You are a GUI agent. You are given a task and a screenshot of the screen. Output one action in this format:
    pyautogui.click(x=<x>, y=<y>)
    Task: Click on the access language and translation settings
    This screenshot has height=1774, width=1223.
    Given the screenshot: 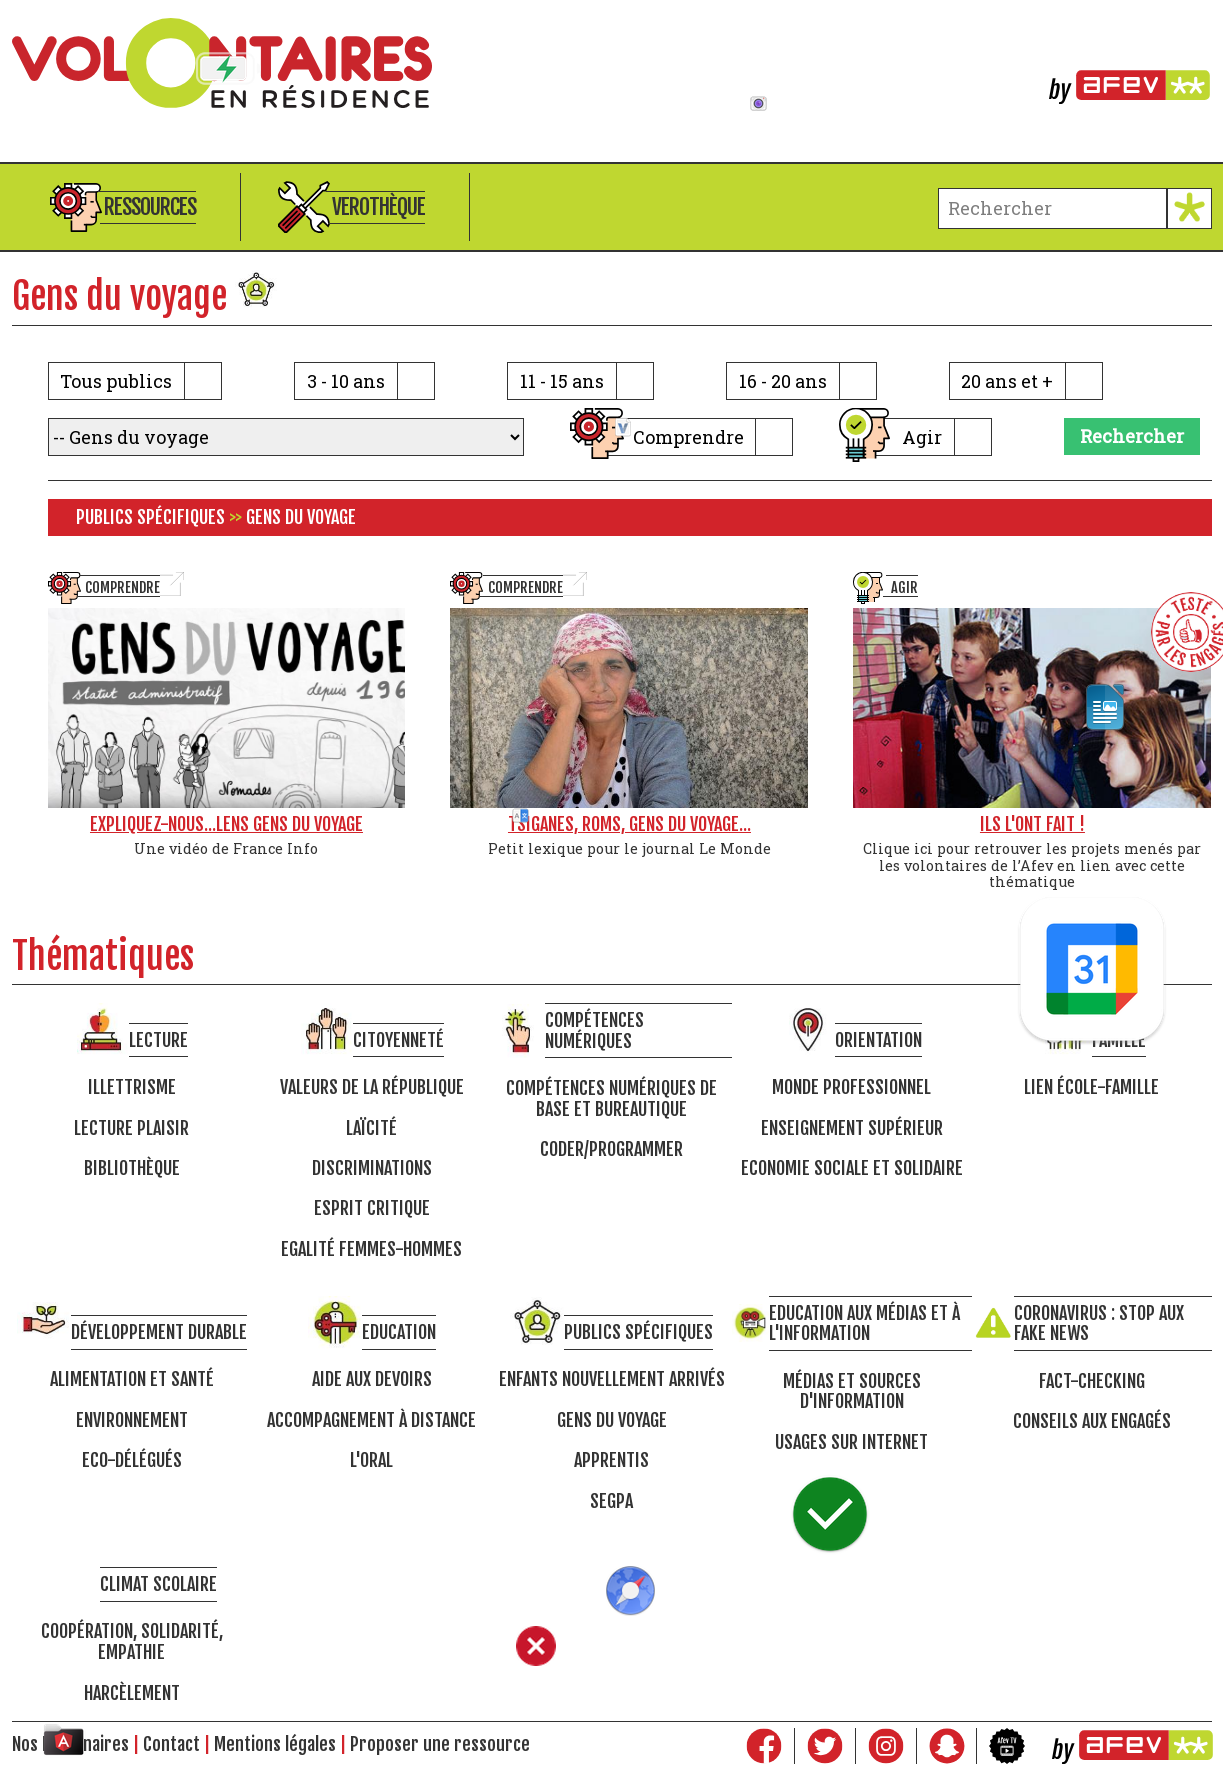 What is the action you would take?
    pyautogui.click(x=520, y=815)
    